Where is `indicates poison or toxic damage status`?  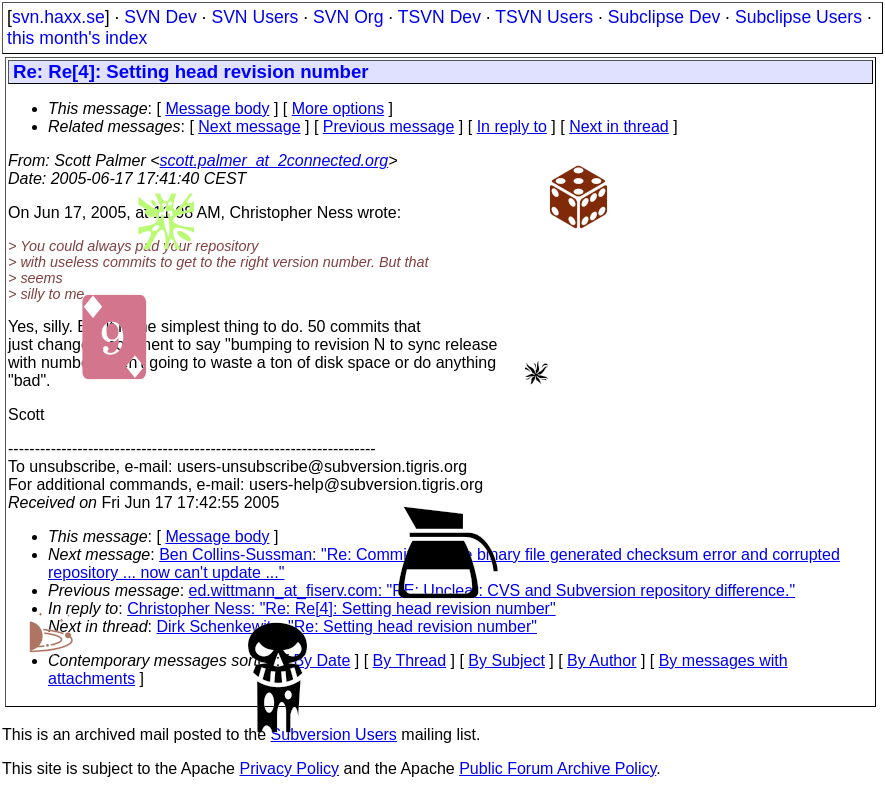 indicates poison or toxic damage status is located at coordinates (275, 676).